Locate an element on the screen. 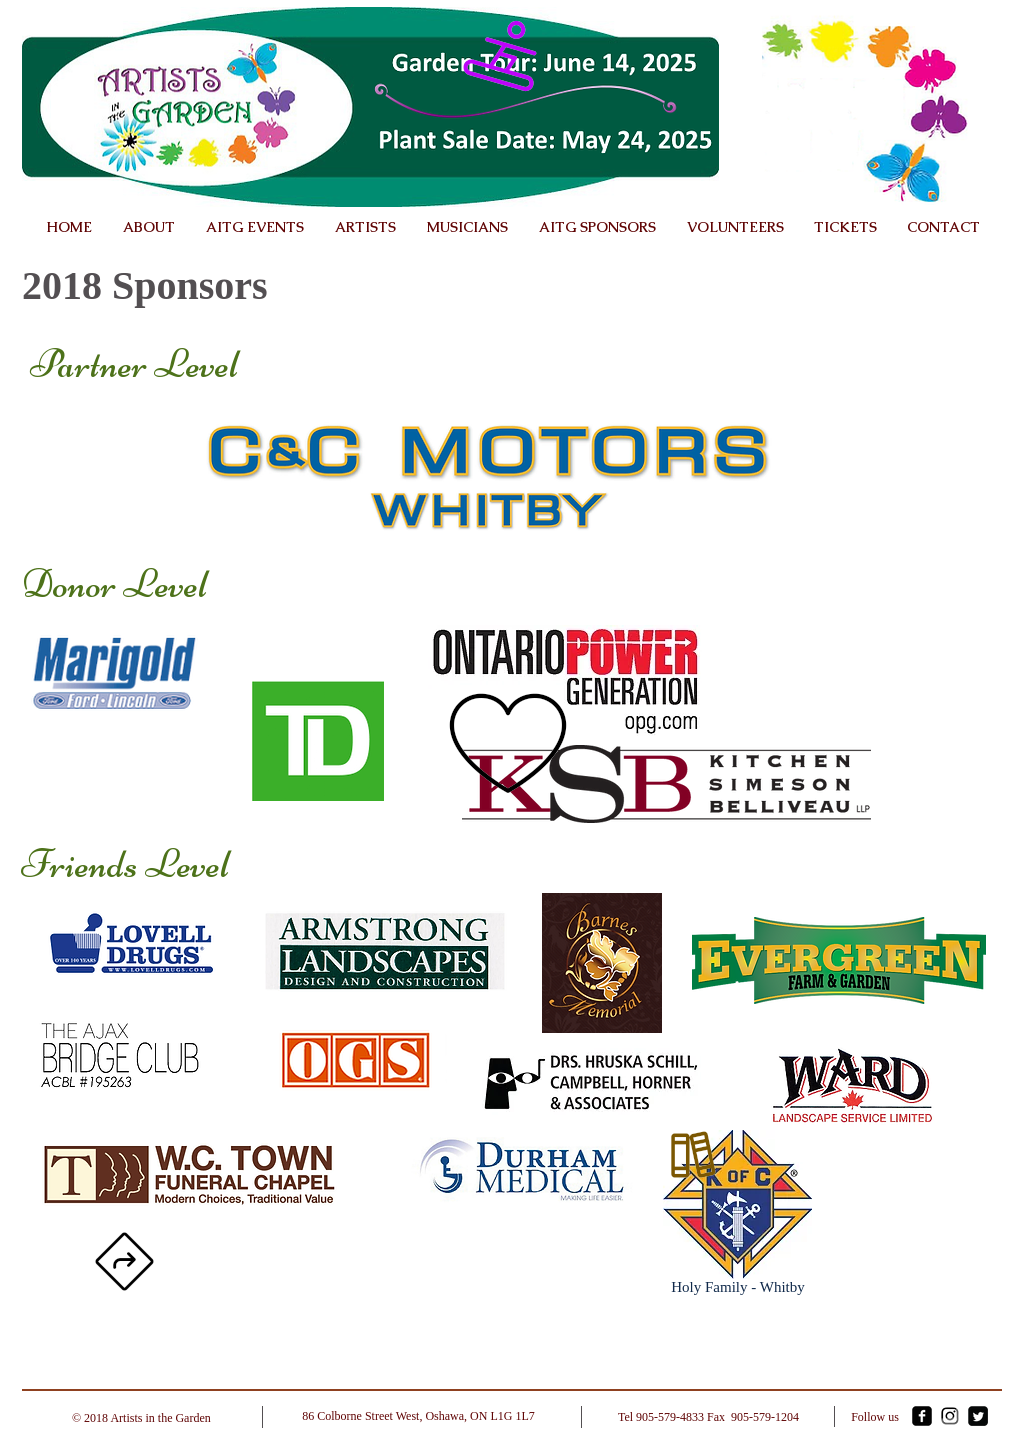 The width and height of the screenshot is (1024, 1448). access snowboarding or winter sports content is located at coordinates (504, 56).